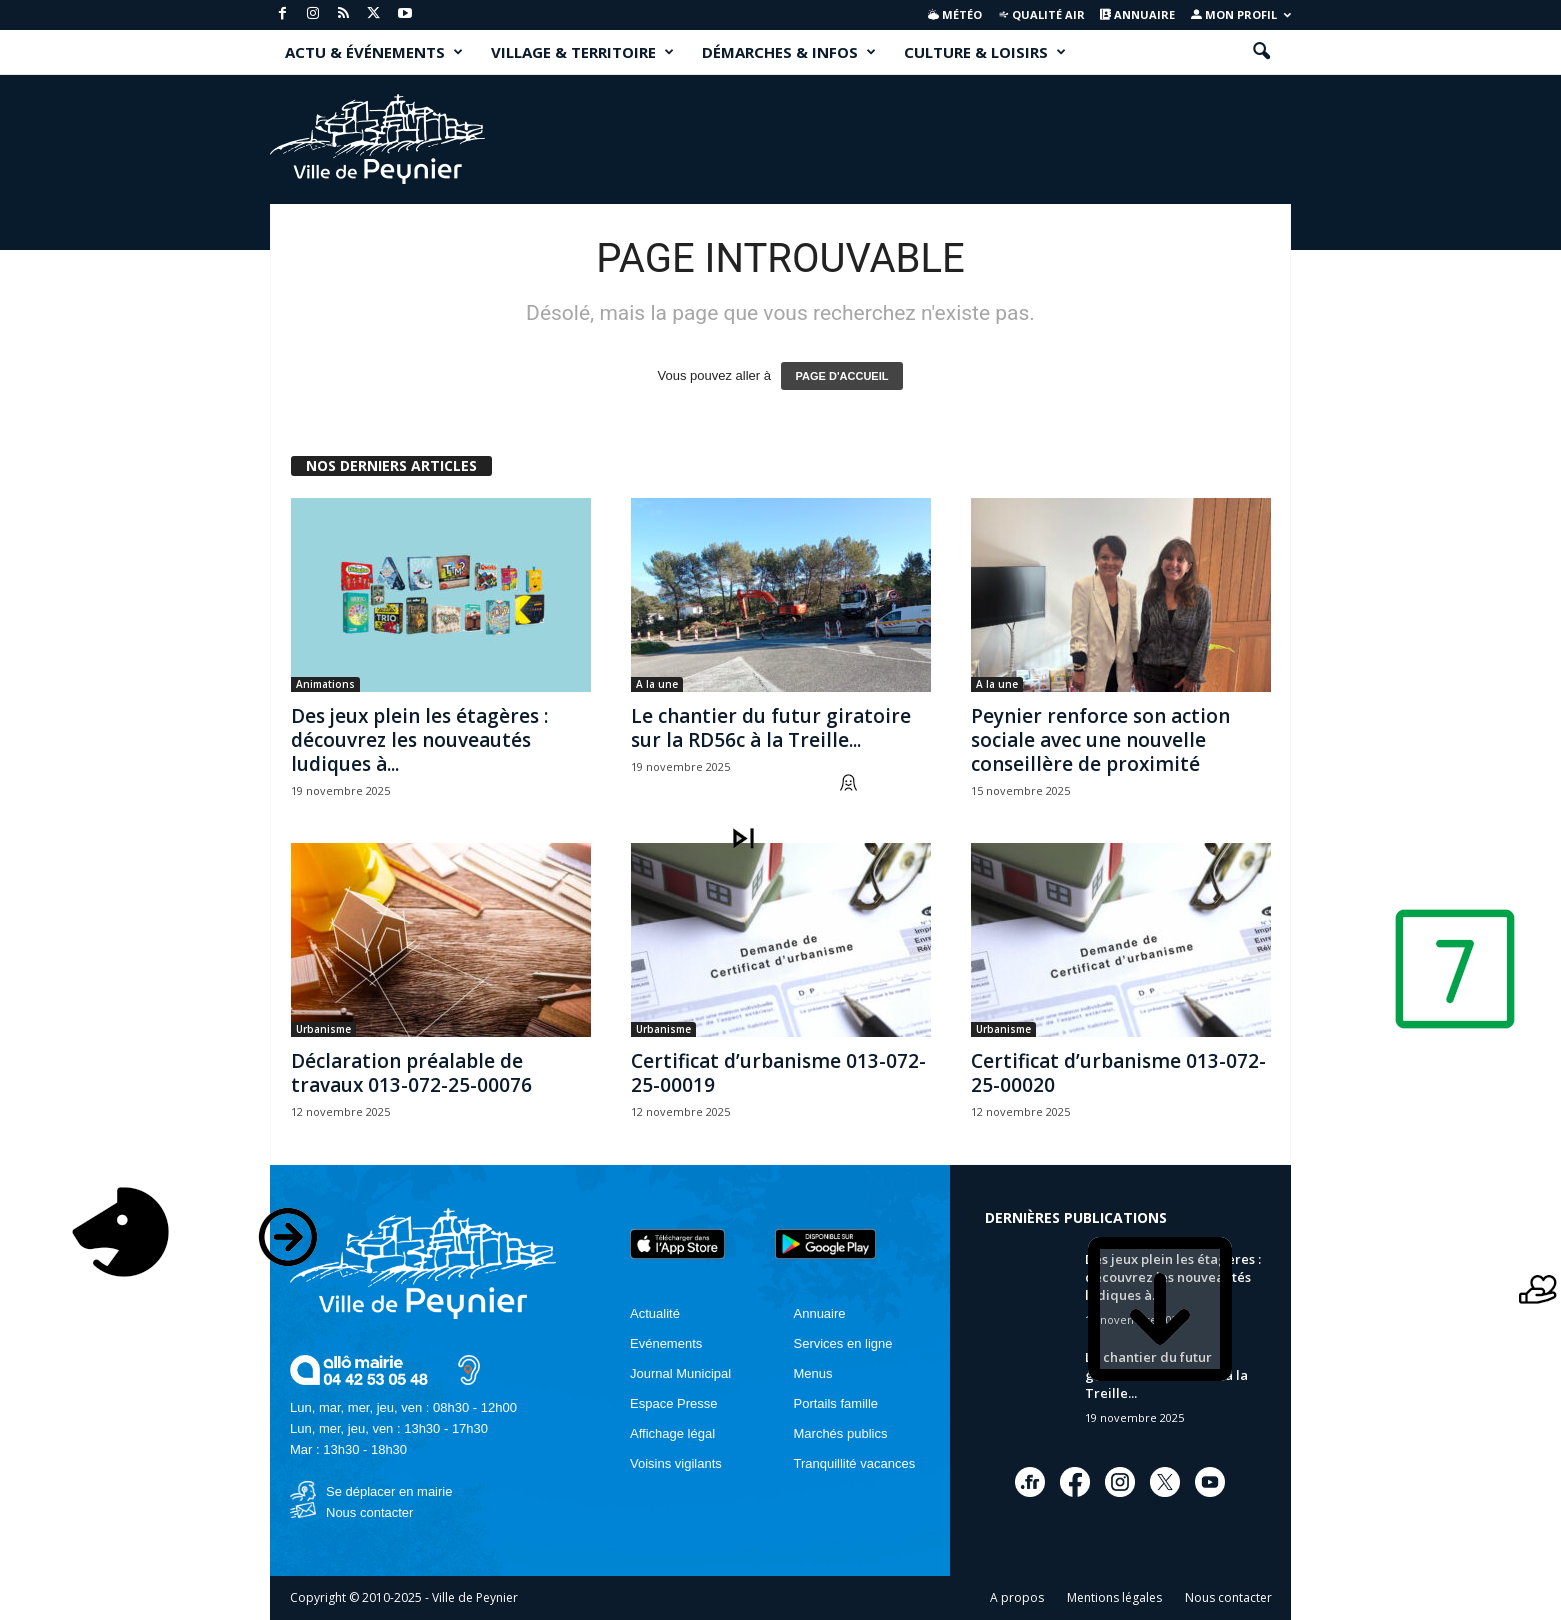 This screenshot has width=1561, height=1620. What do you see at coordinates (743, 838) in the screenshot?
I see `skip to the next track or video` at bounding box center [743, 838].